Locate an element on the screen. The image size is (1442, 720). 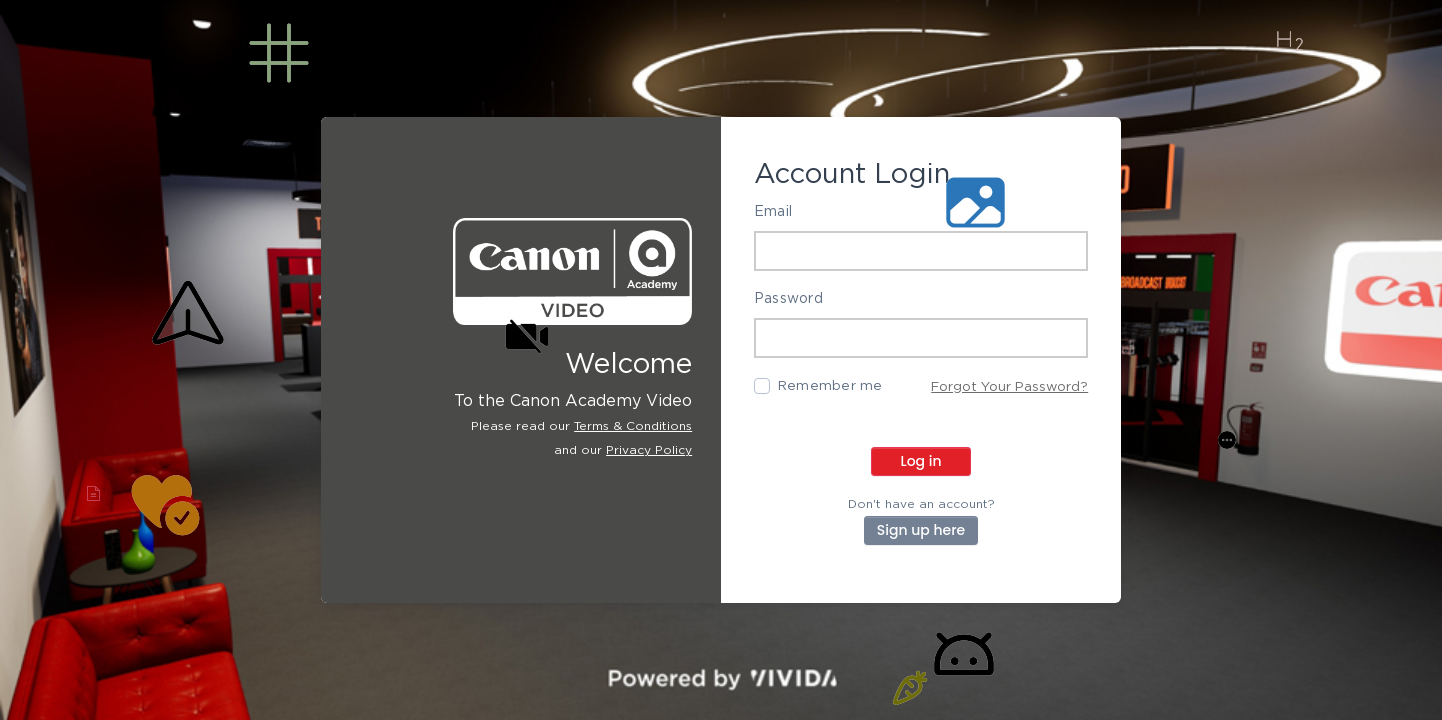
access more options or actions is located at coordinates (1227, 440).